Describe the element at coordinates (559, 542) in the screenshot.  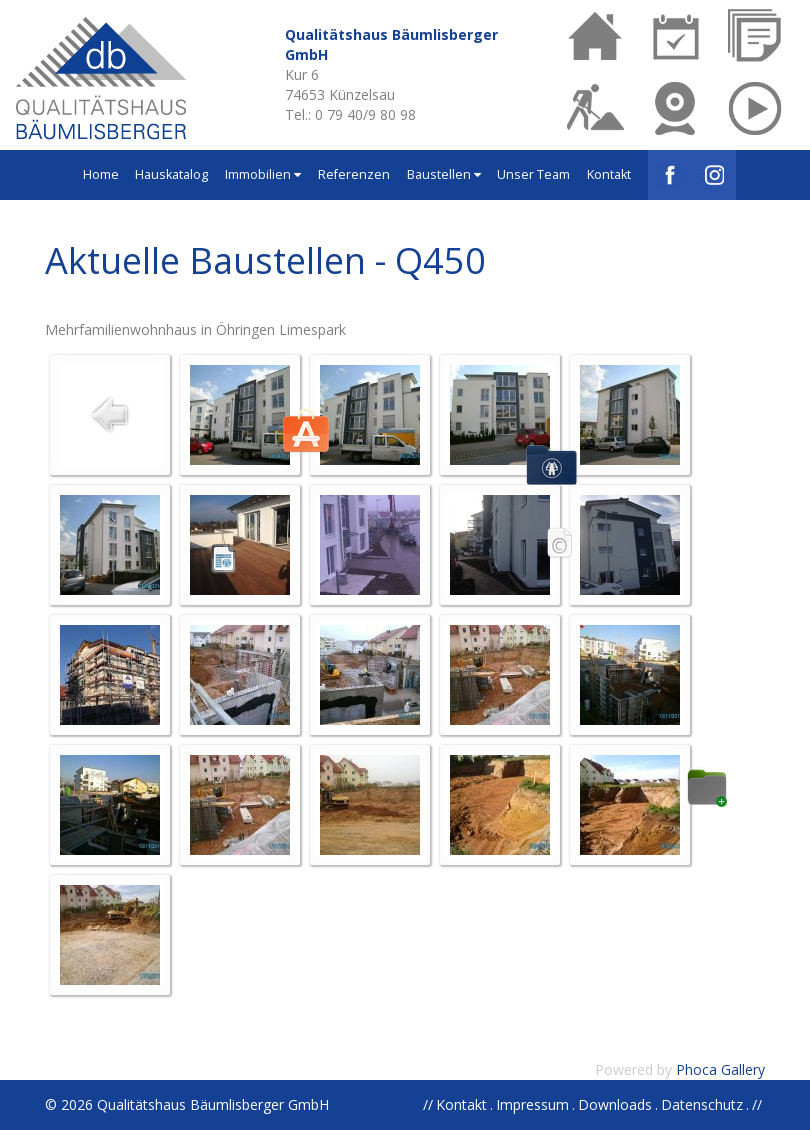
I see `indicates a file with copyright protection` at that location.